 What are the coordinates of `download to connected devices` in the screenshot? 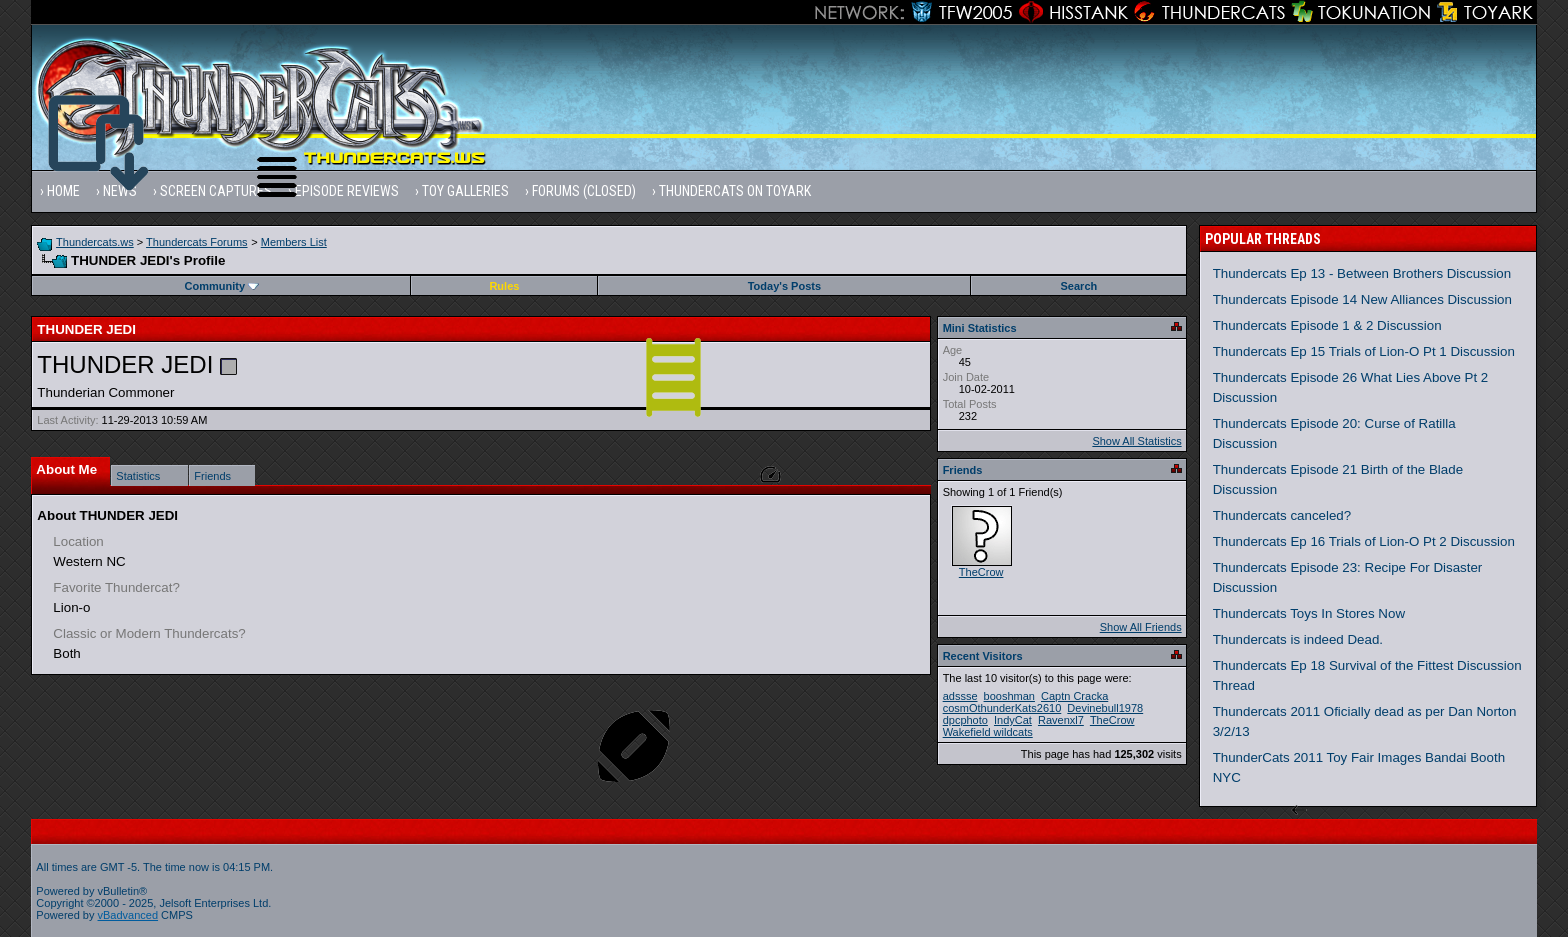 It's located at (96, 138).